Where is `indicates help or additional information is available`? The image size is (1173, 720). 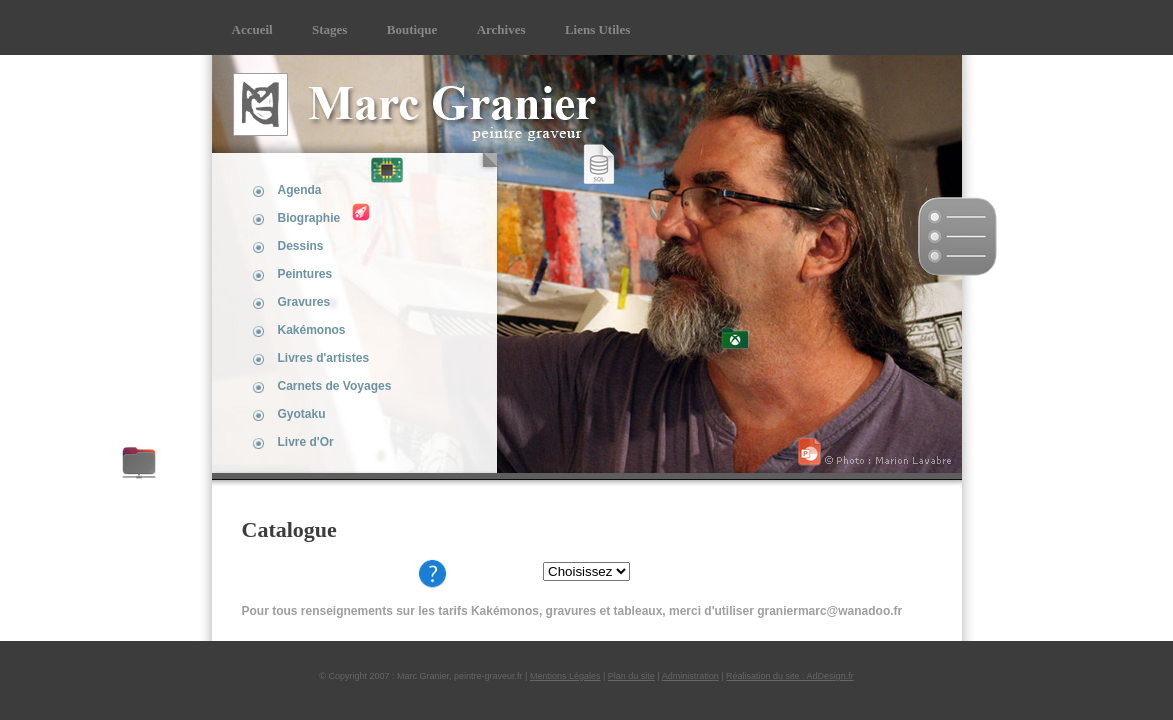
indicates help or additional information is available is located at coordinates (432, 573).